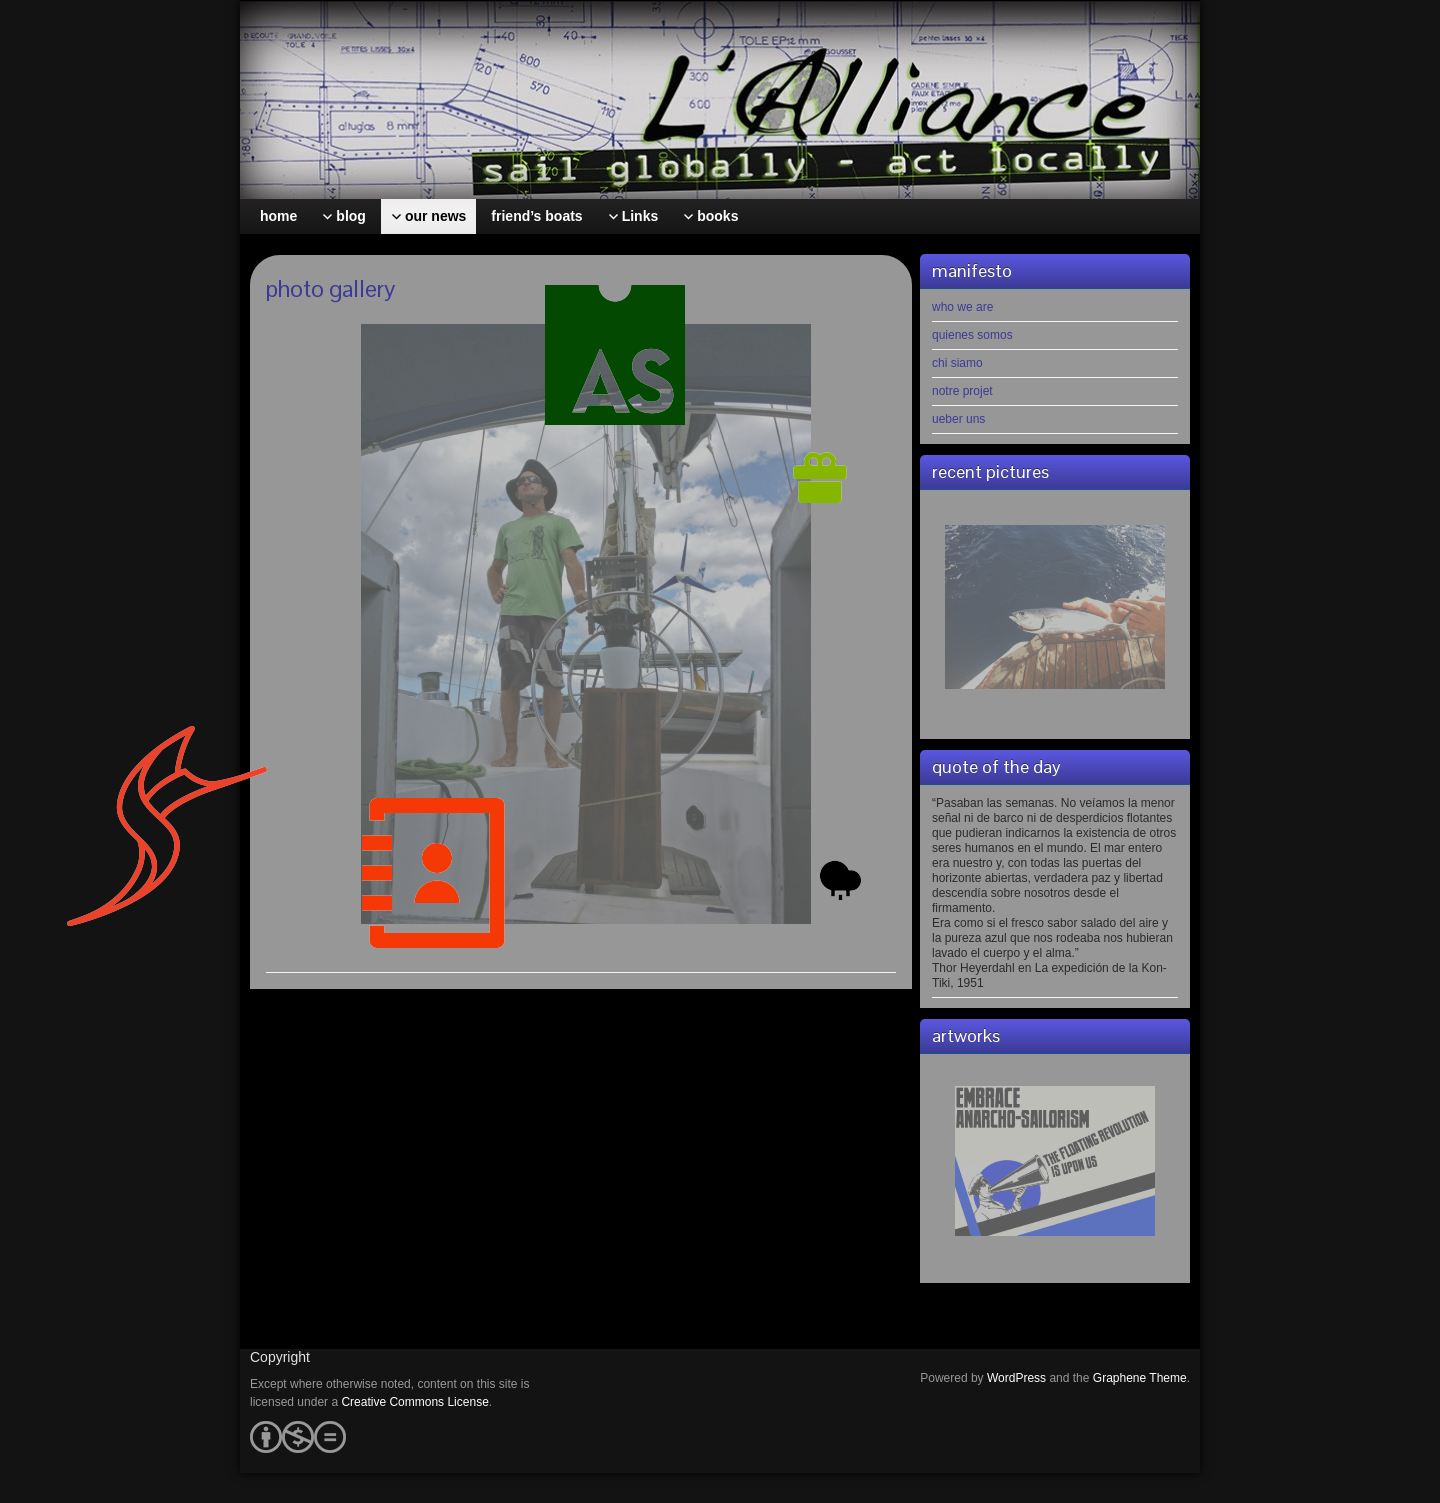 The image size is (1440, 1503). I want to click on sailfish os logo, so click(167, 826).